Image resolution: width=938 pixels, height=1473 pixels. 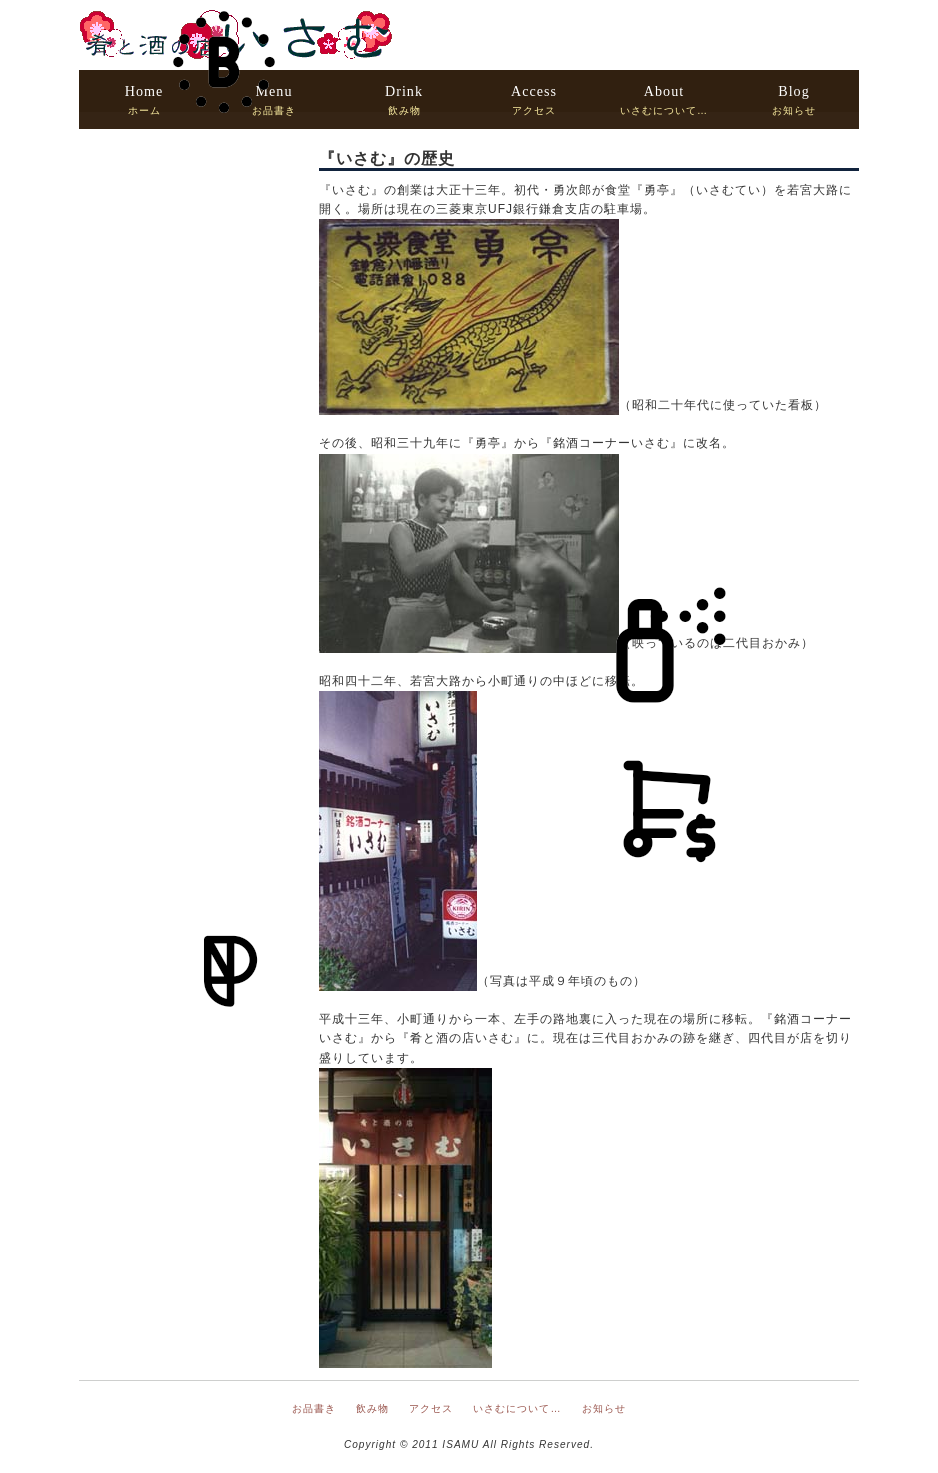 I want to click on view cart total or pricing, so click(x=667, y=809).